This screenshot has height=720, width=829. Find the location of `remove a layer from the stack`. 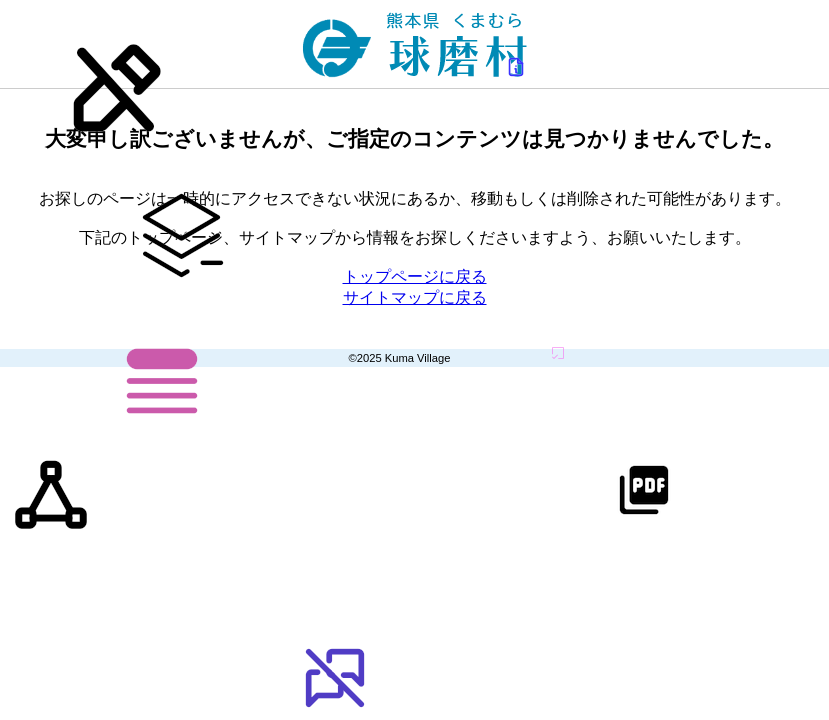

remove a layer from the stack is located at coordinates (181, 235).